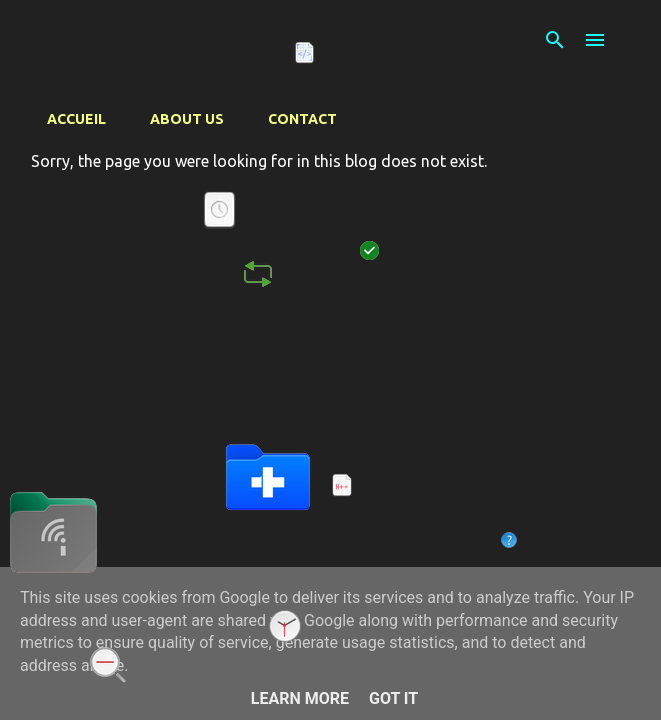  What do you see at coordinates (285, 626) in the screenshot?
I see `access recently opened files or folders` at bounding box center [285, 626].